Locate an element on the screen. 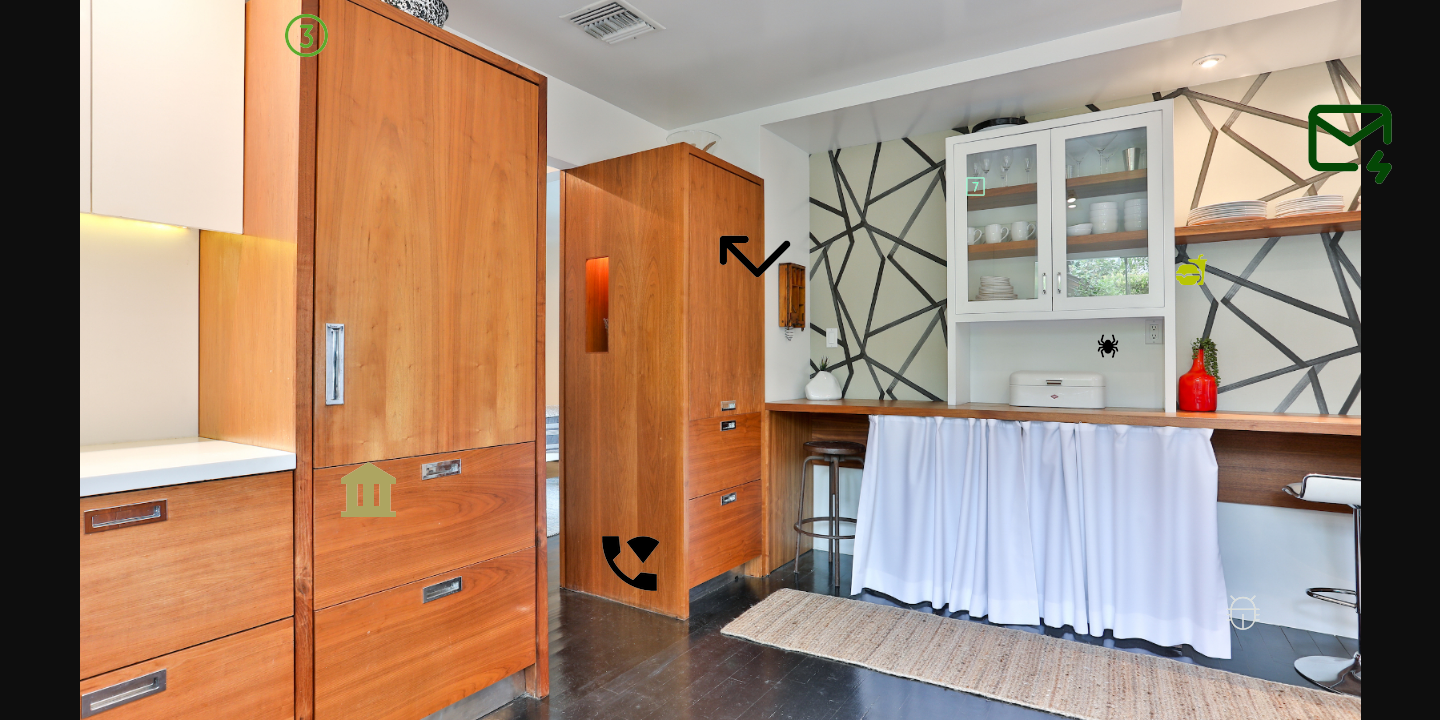 The image size is (1440, 720). indicates item number seven in a list or sequence is located at coordinates (975, 186).